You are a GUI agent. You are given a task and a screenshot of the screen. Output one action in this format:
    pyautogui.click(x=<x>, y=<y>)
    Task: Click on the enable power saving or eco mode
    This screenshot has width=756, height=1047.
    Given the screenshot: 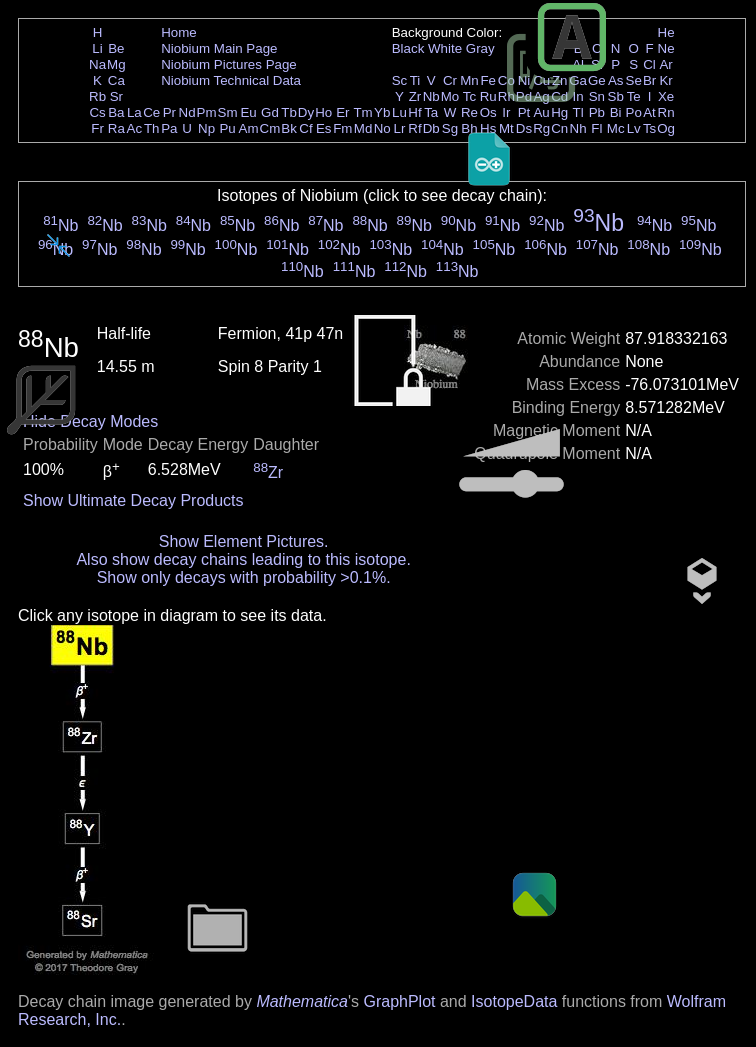 What is the action you would take?
    pyautogui.click(x=41, y=400)
    